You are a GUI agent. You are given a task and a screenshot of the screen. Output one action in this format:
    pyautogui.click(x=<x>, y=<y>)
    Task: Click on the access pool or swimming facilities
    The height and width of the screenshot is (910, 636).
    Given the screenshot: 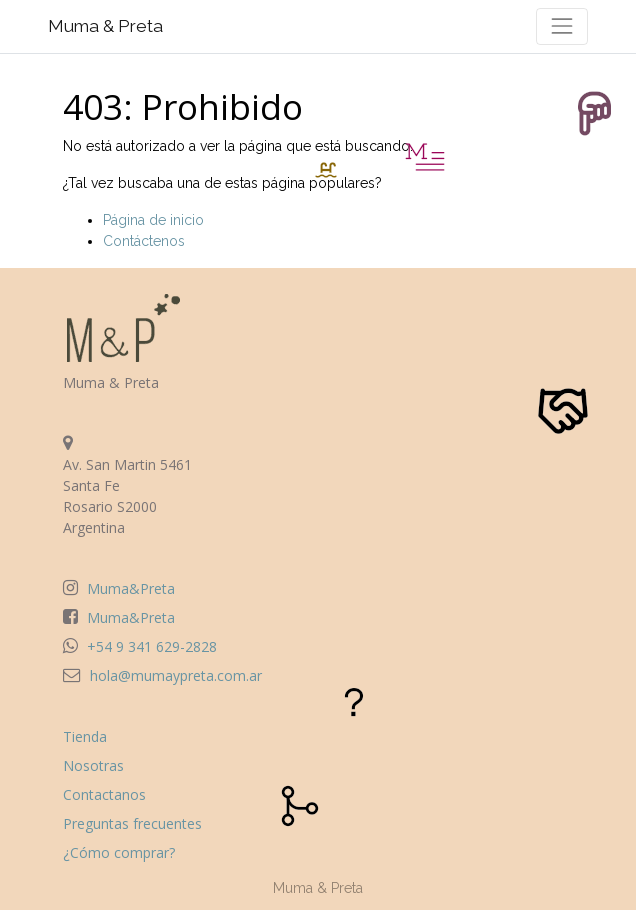 What is the action you would take?
    pyautogui.click(x=326, y=170)
    